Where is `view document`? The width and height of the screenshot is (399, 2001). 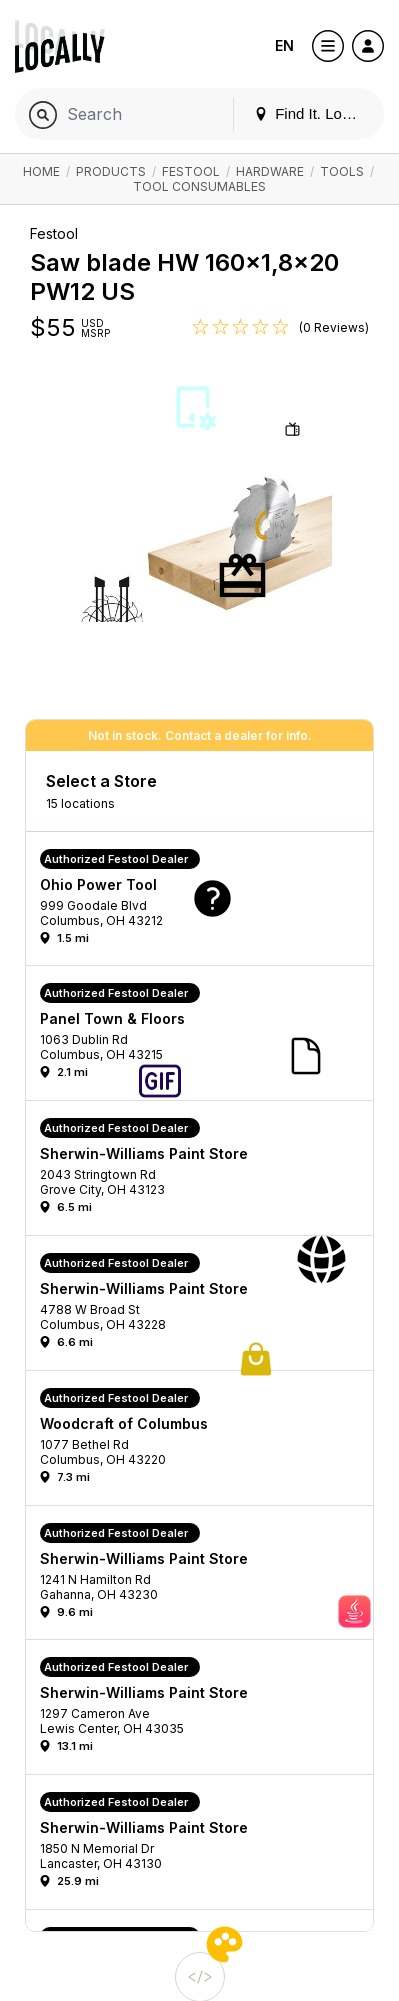 view document is located at coordinates (306, 1056).